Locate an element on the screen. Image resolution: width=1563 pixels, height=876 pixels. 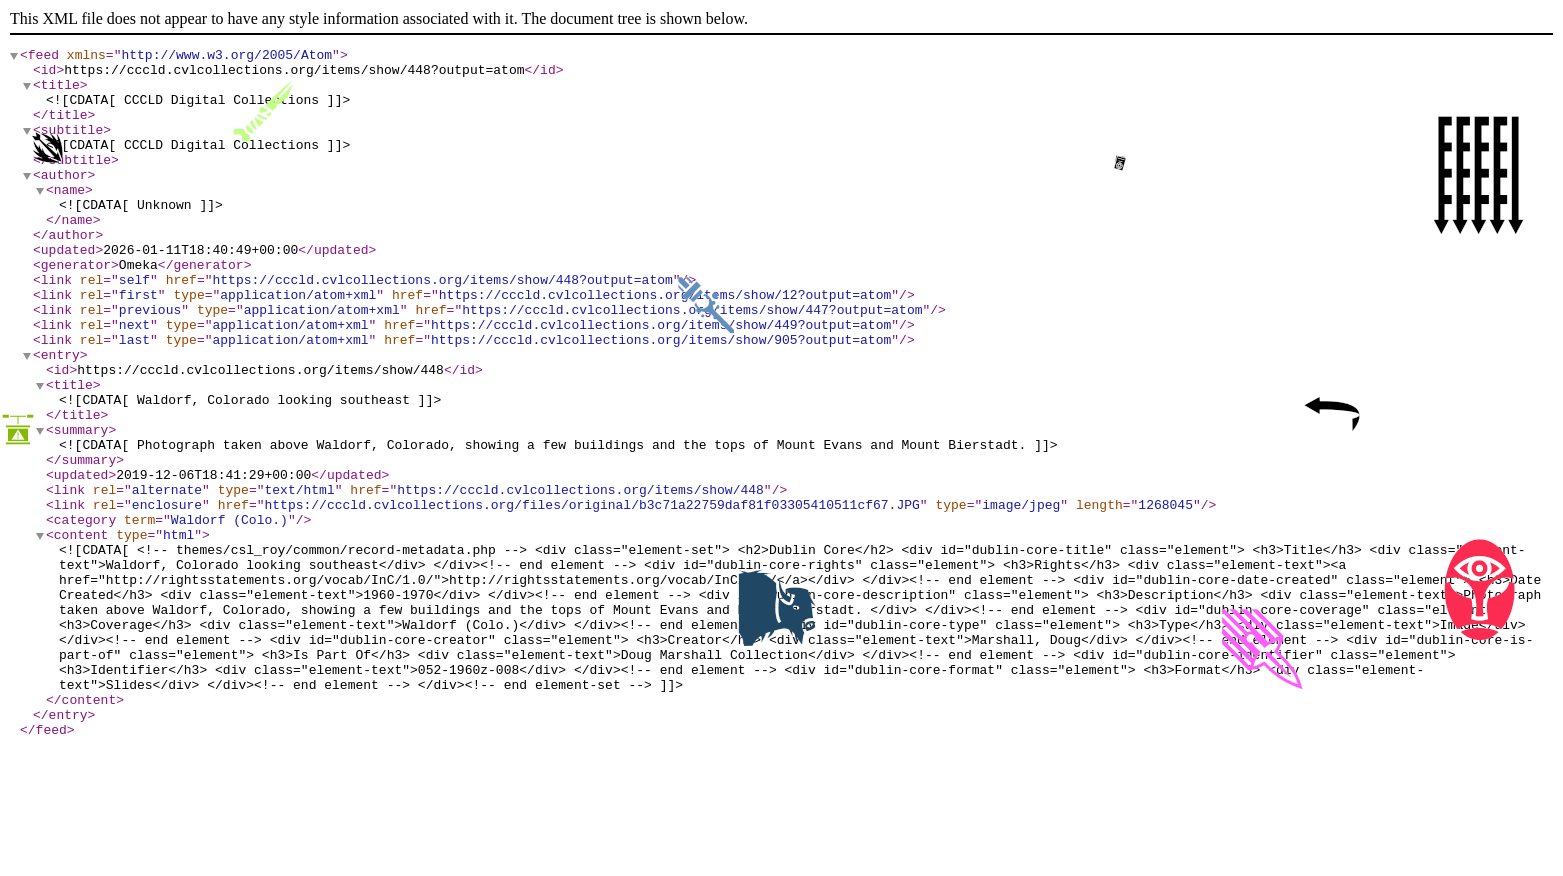
equip a bone knife weapon is located at coordinates (263, 110).